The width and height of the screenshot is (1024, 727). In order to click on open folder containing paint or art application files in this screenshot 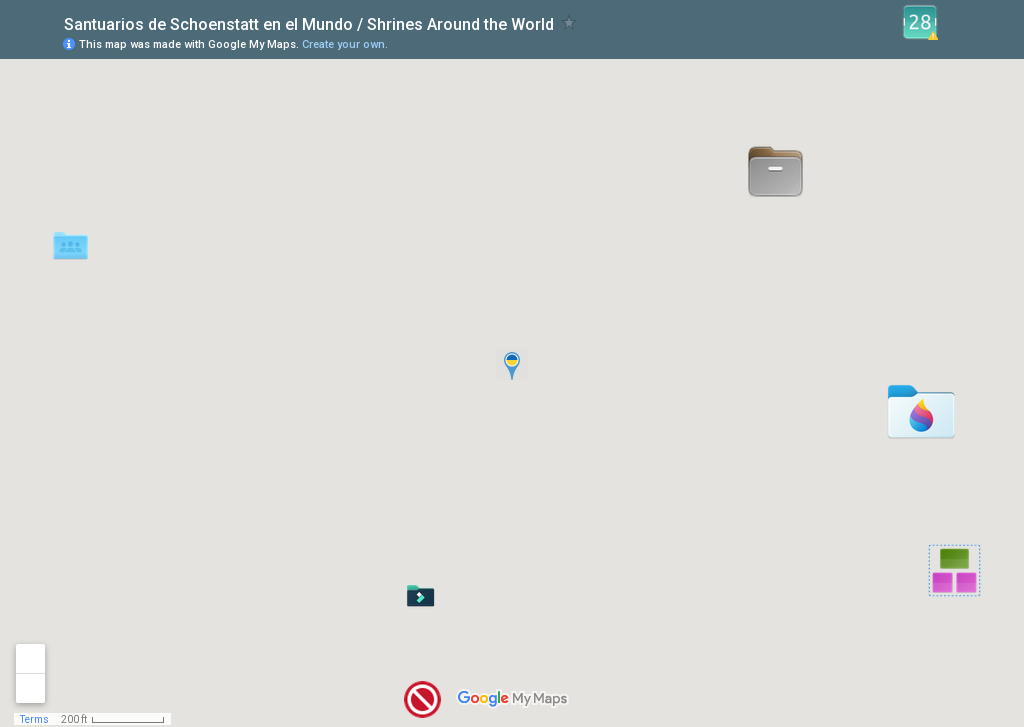, I will do `click(921, 413)`.